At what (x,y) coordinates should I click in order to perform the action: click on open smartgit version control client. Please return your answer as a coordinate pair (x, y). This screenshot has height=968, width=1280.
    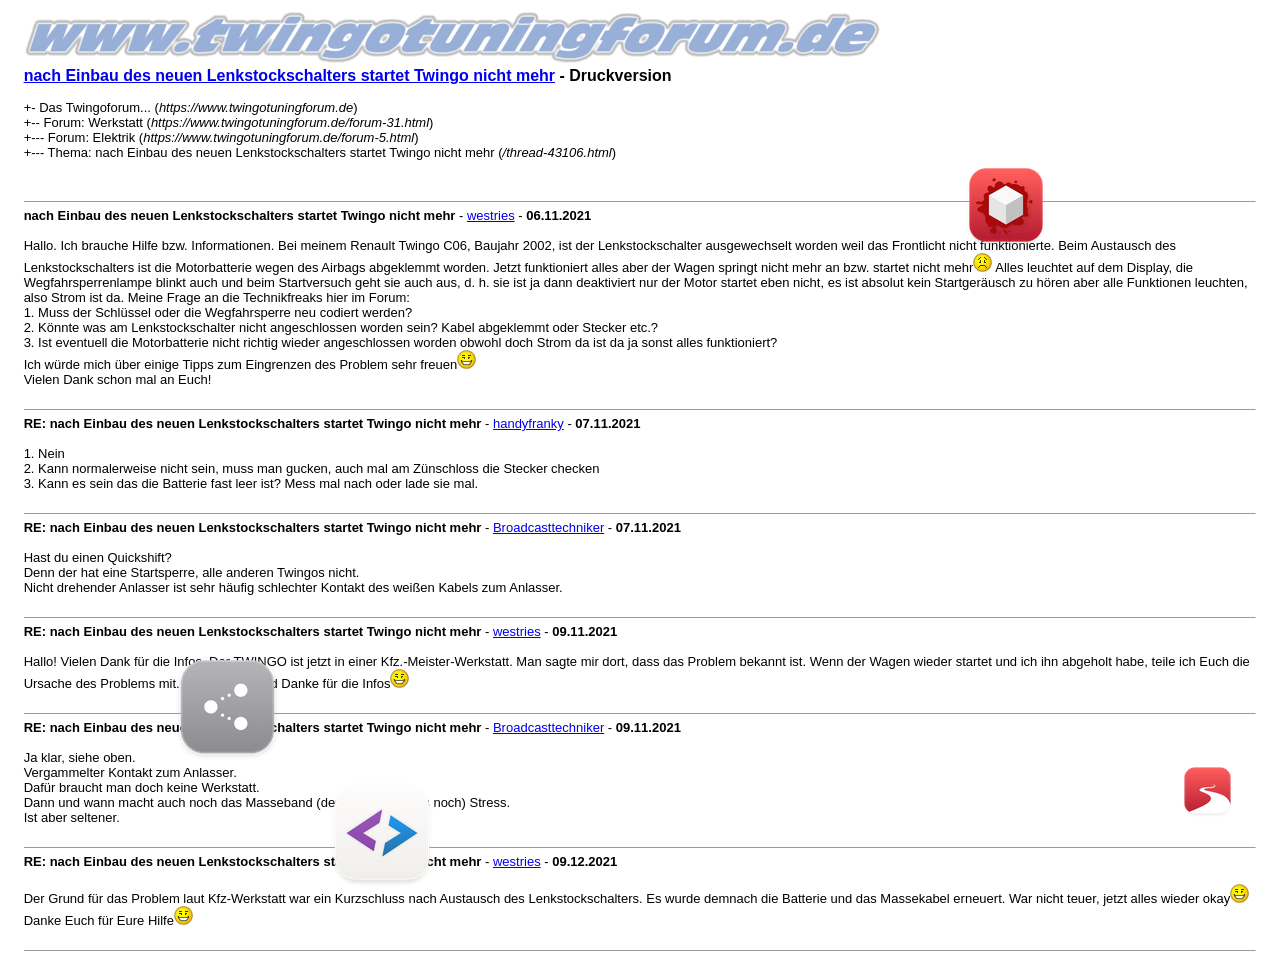
    Looking at the image, I should click on (382, 833).